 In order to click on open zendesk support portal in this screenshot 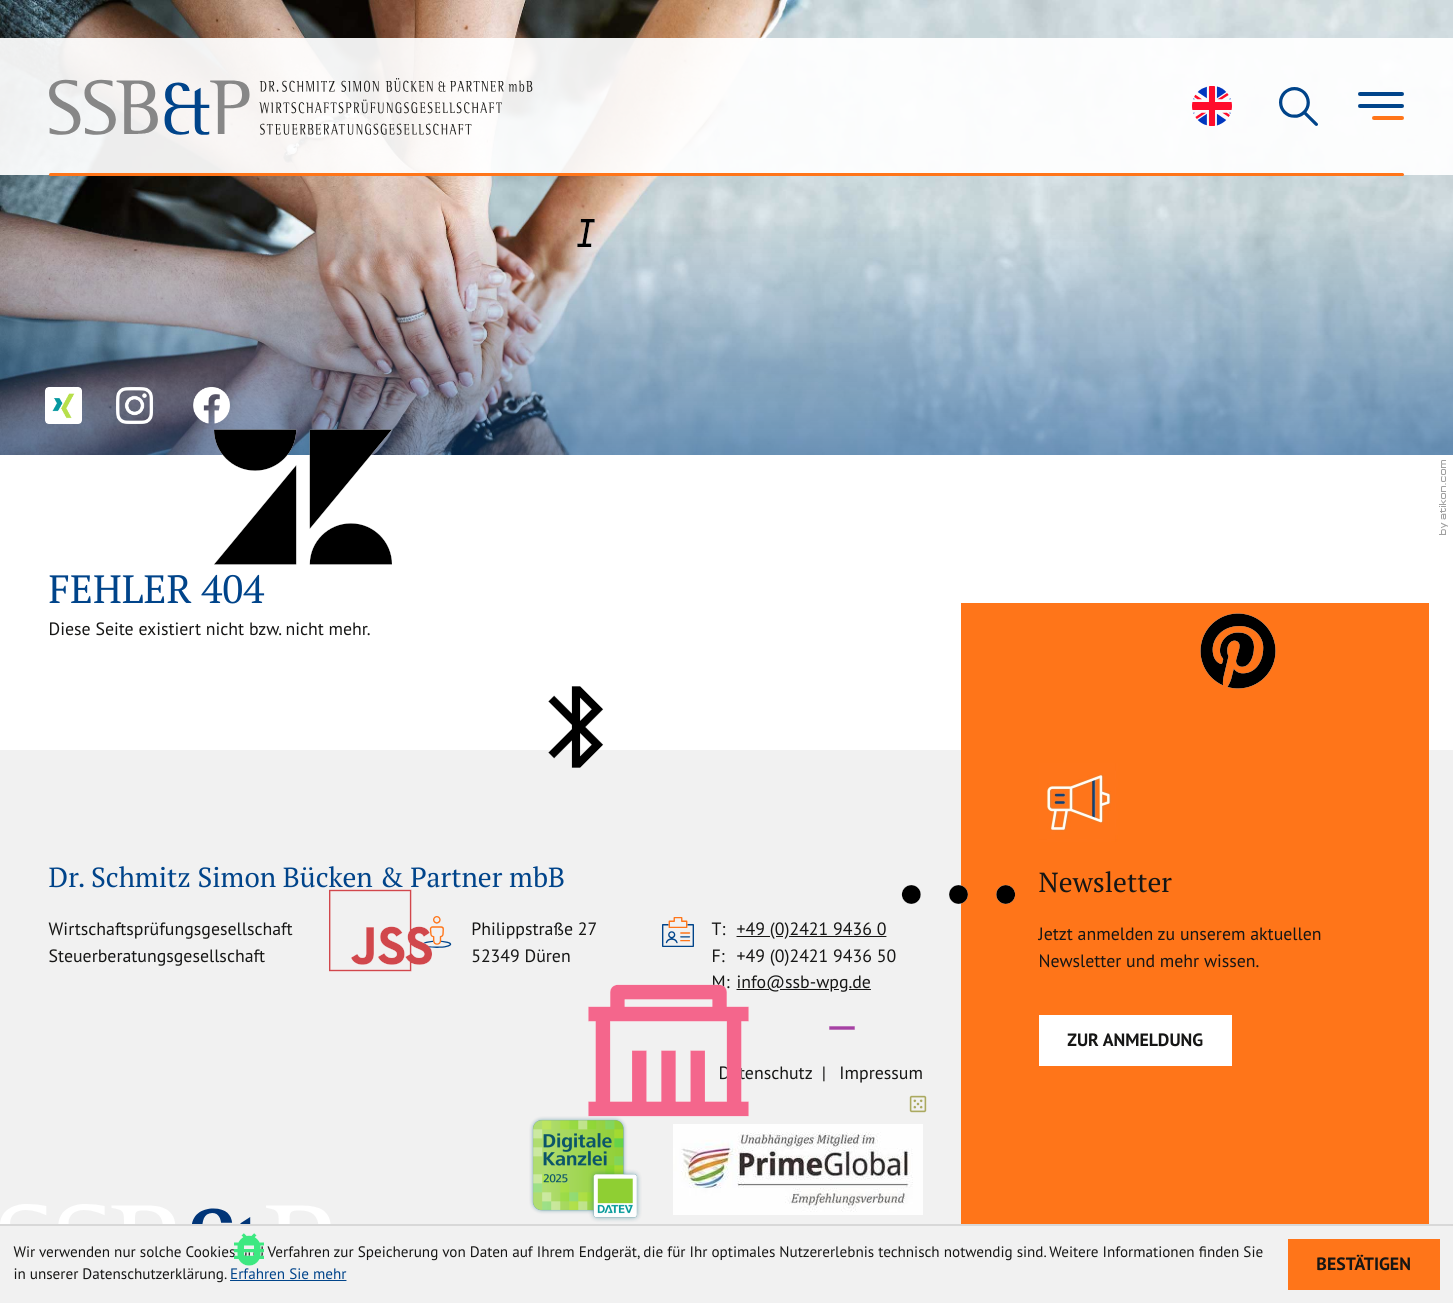, I will do `click(303, 497)`.